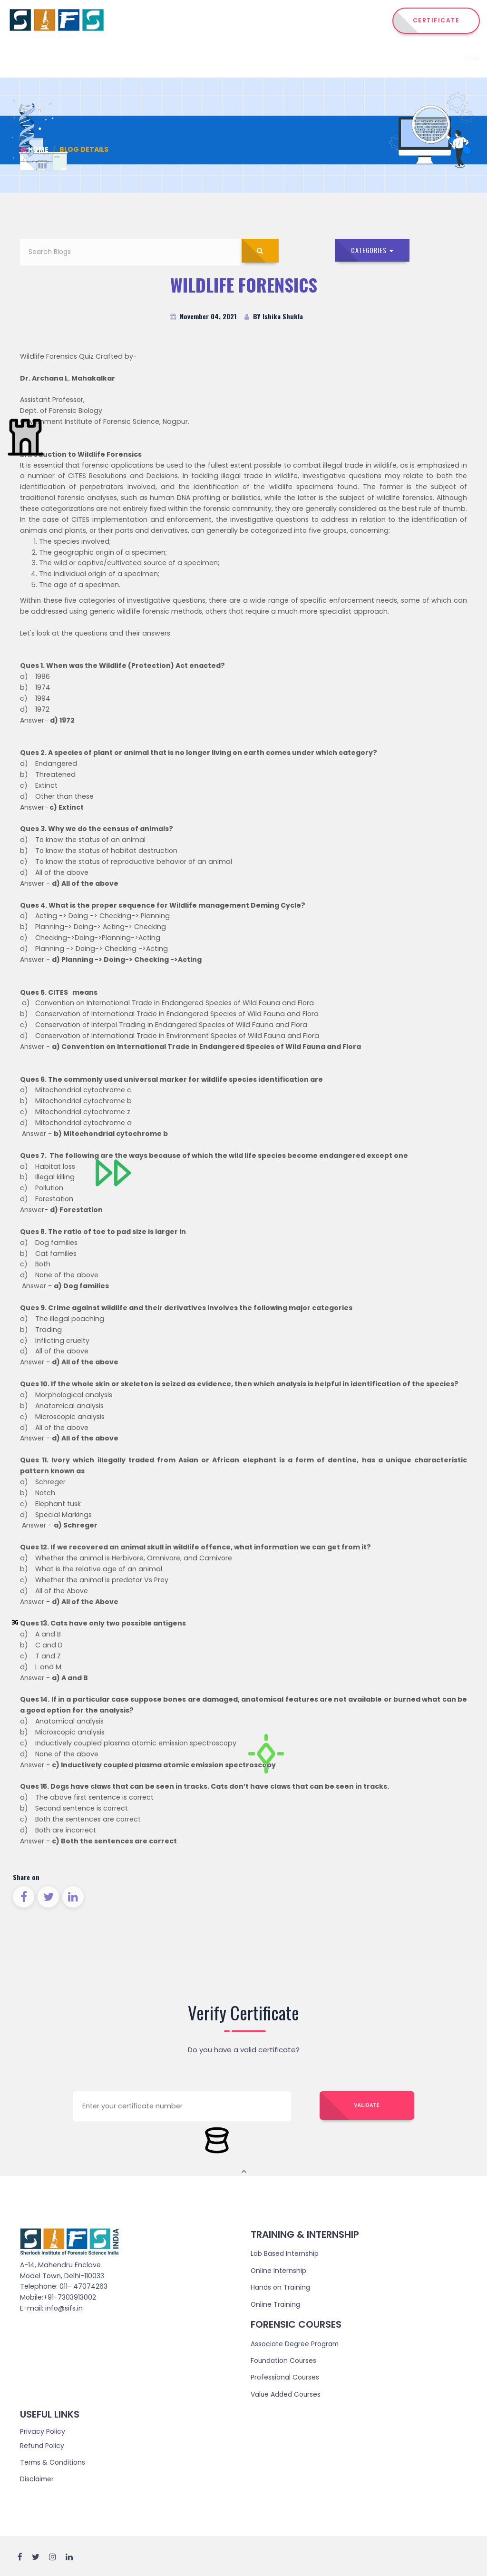 This screenshot has height=2576, width=487. I want to click on access castle or fortress-themed game content, so click(25, 436).